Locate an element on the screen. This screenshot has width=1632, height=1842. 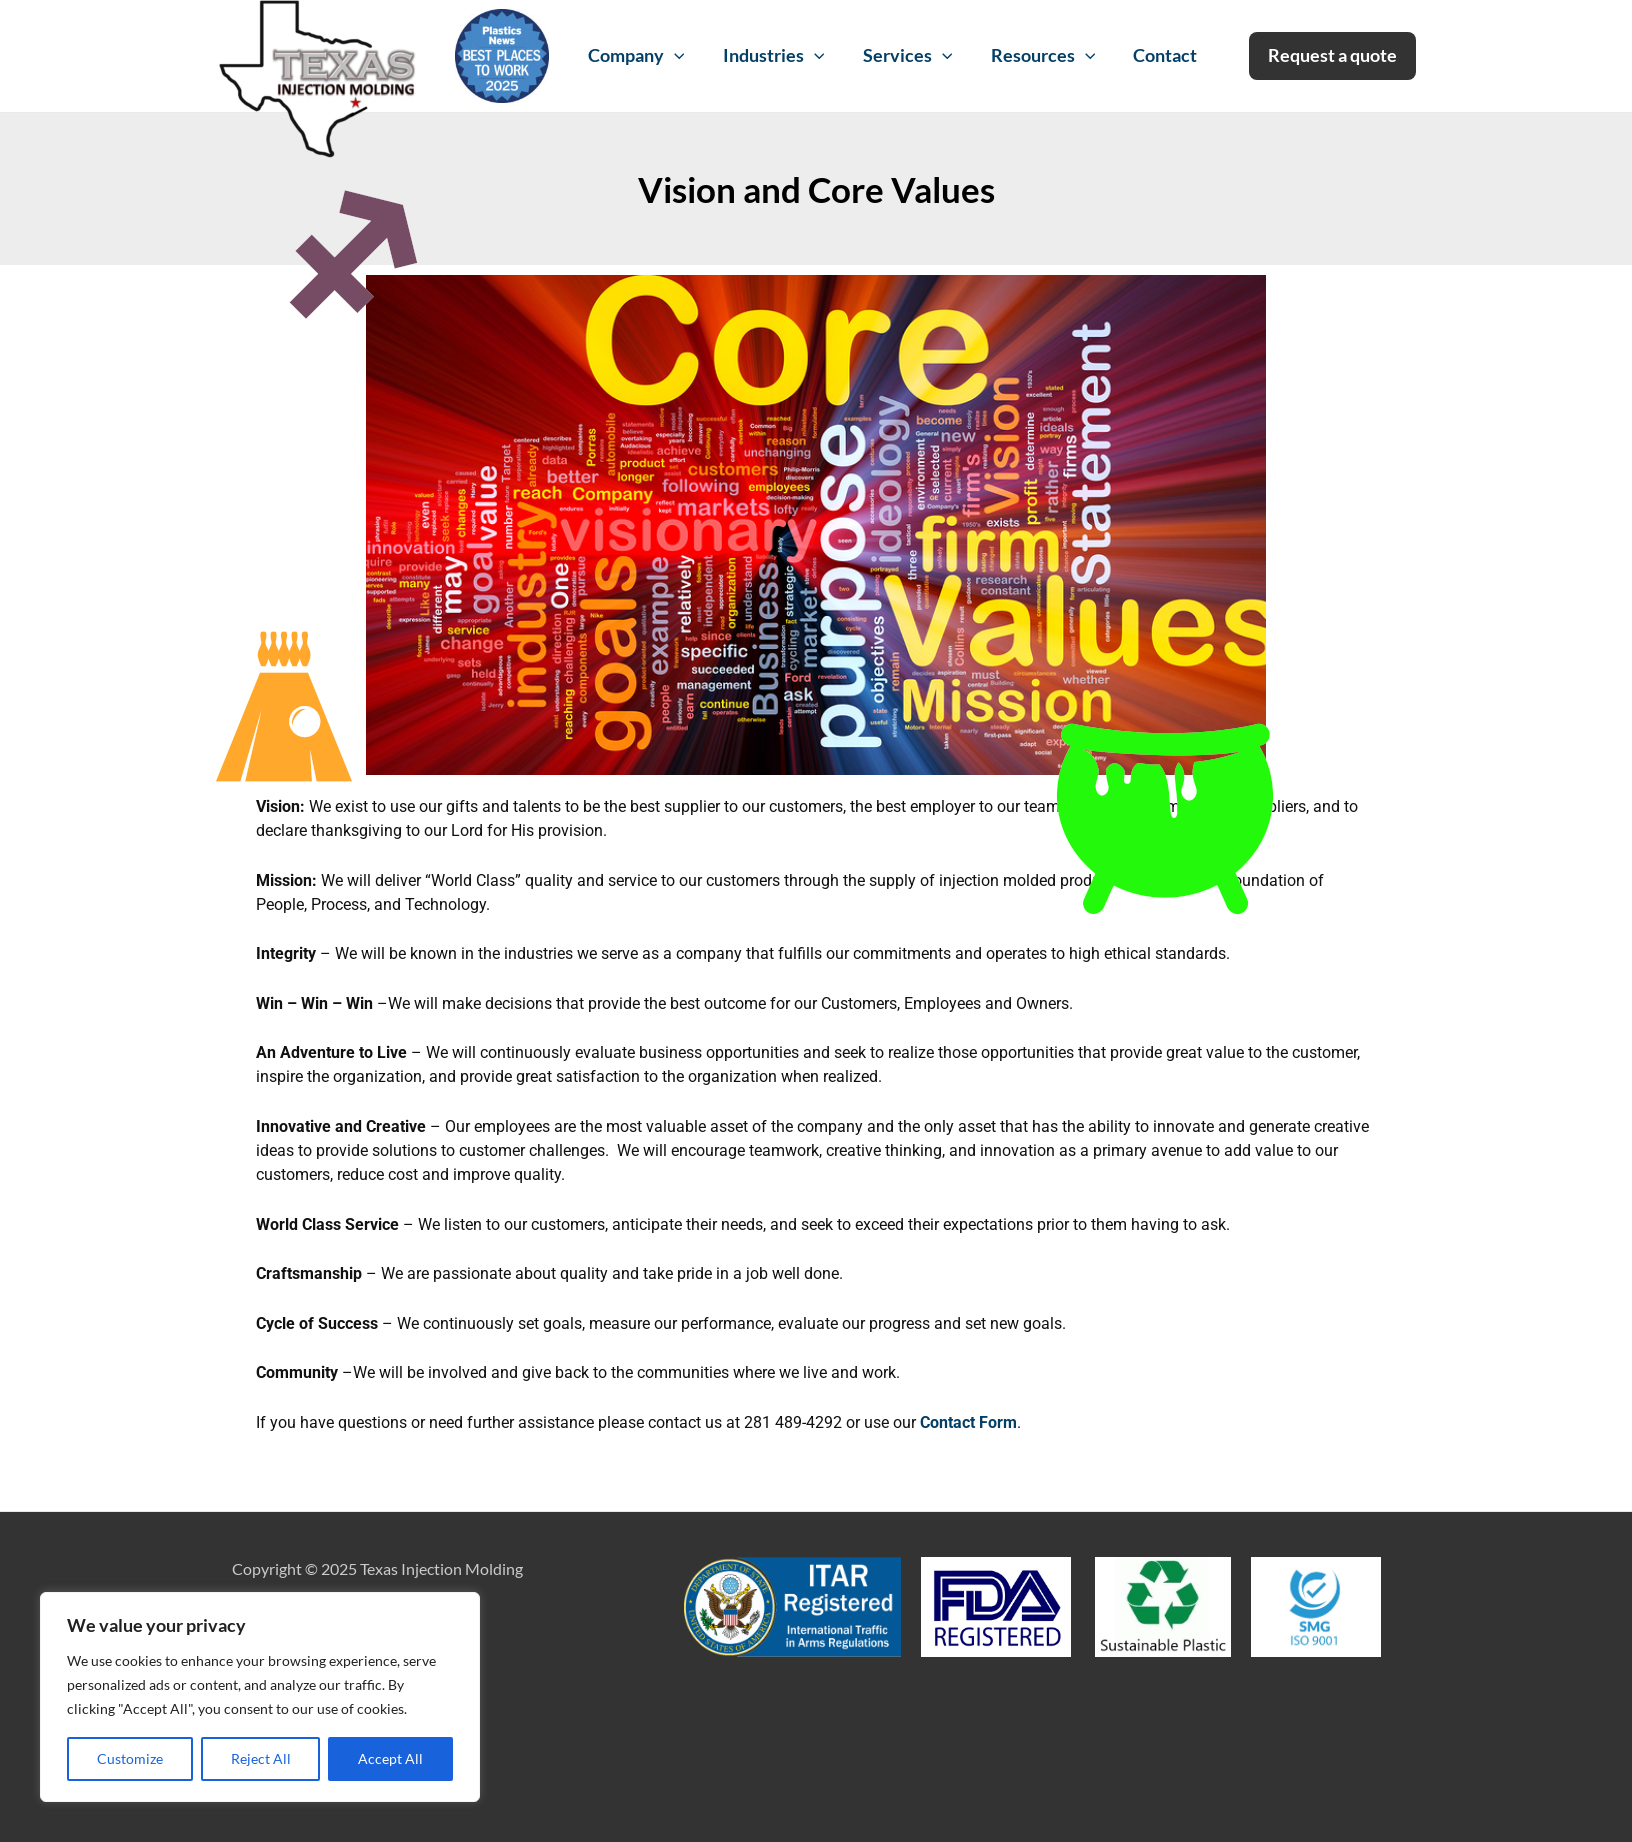
view sagittarius zodiac sign is located at coordinates (354, 255).